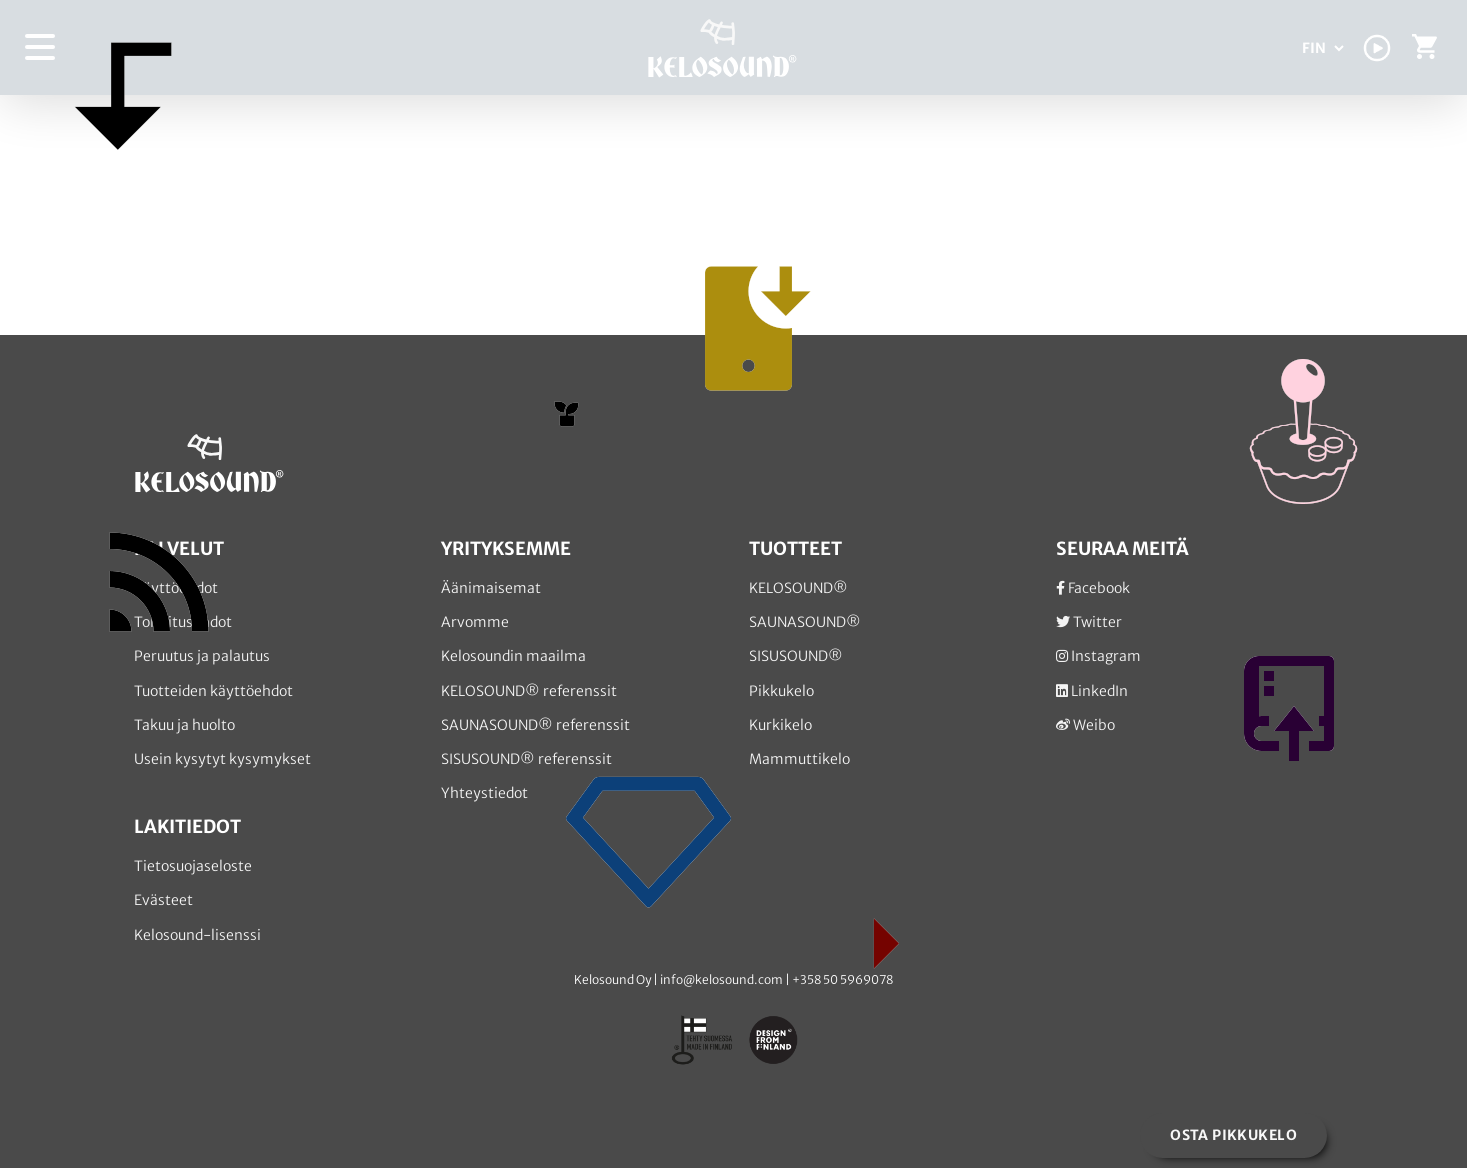 The width and height of the screenshot is (1467, 1168). I want to click on download app to mobile device, so click(748, 328).